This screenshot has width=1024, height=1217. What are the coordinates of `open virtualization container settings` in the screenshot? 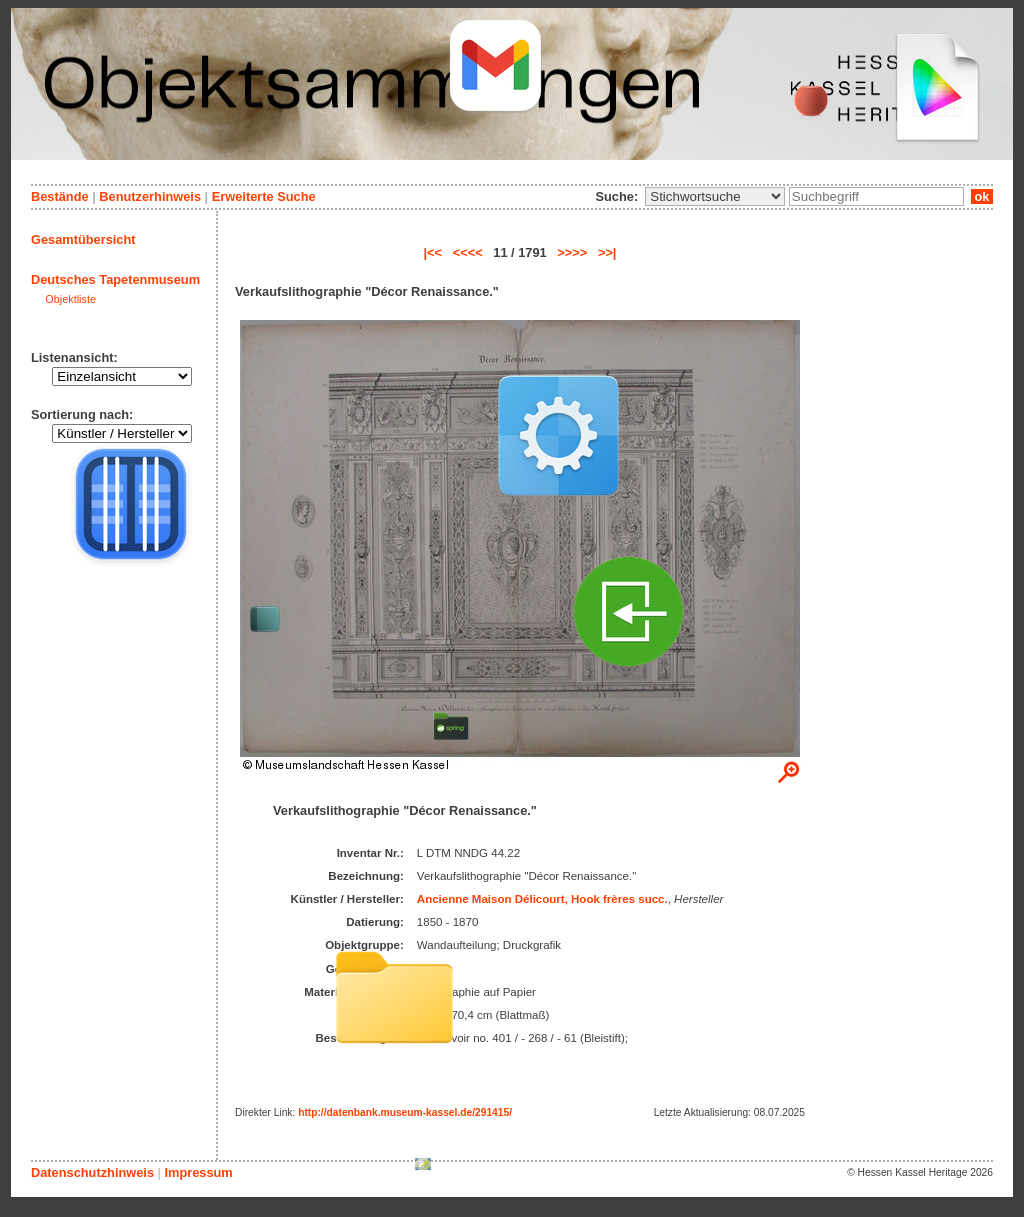 It's located at (131, 506).